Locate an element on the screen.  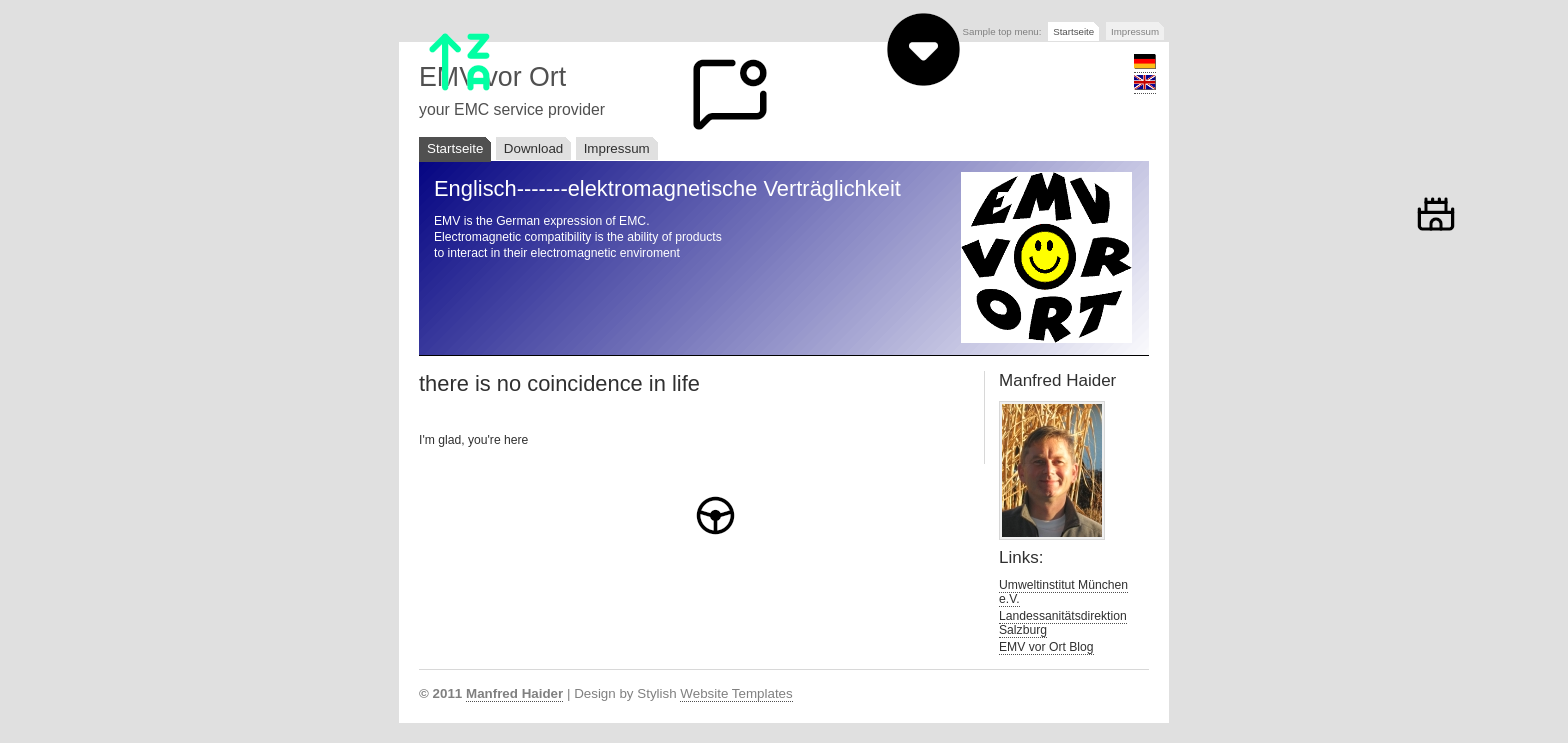
expand dropdown menu is located at coordinates (923, 49).